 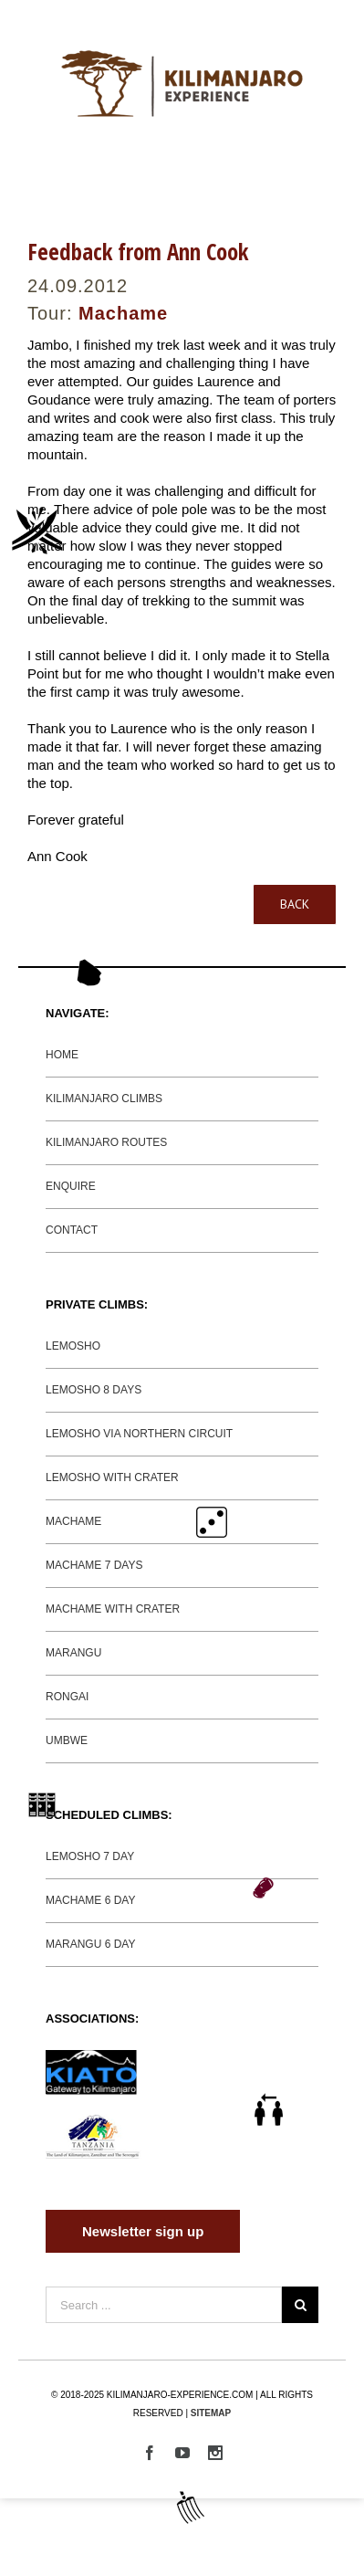 I want to click on roll dice or randomize selection, so click(x=212, y=1522).